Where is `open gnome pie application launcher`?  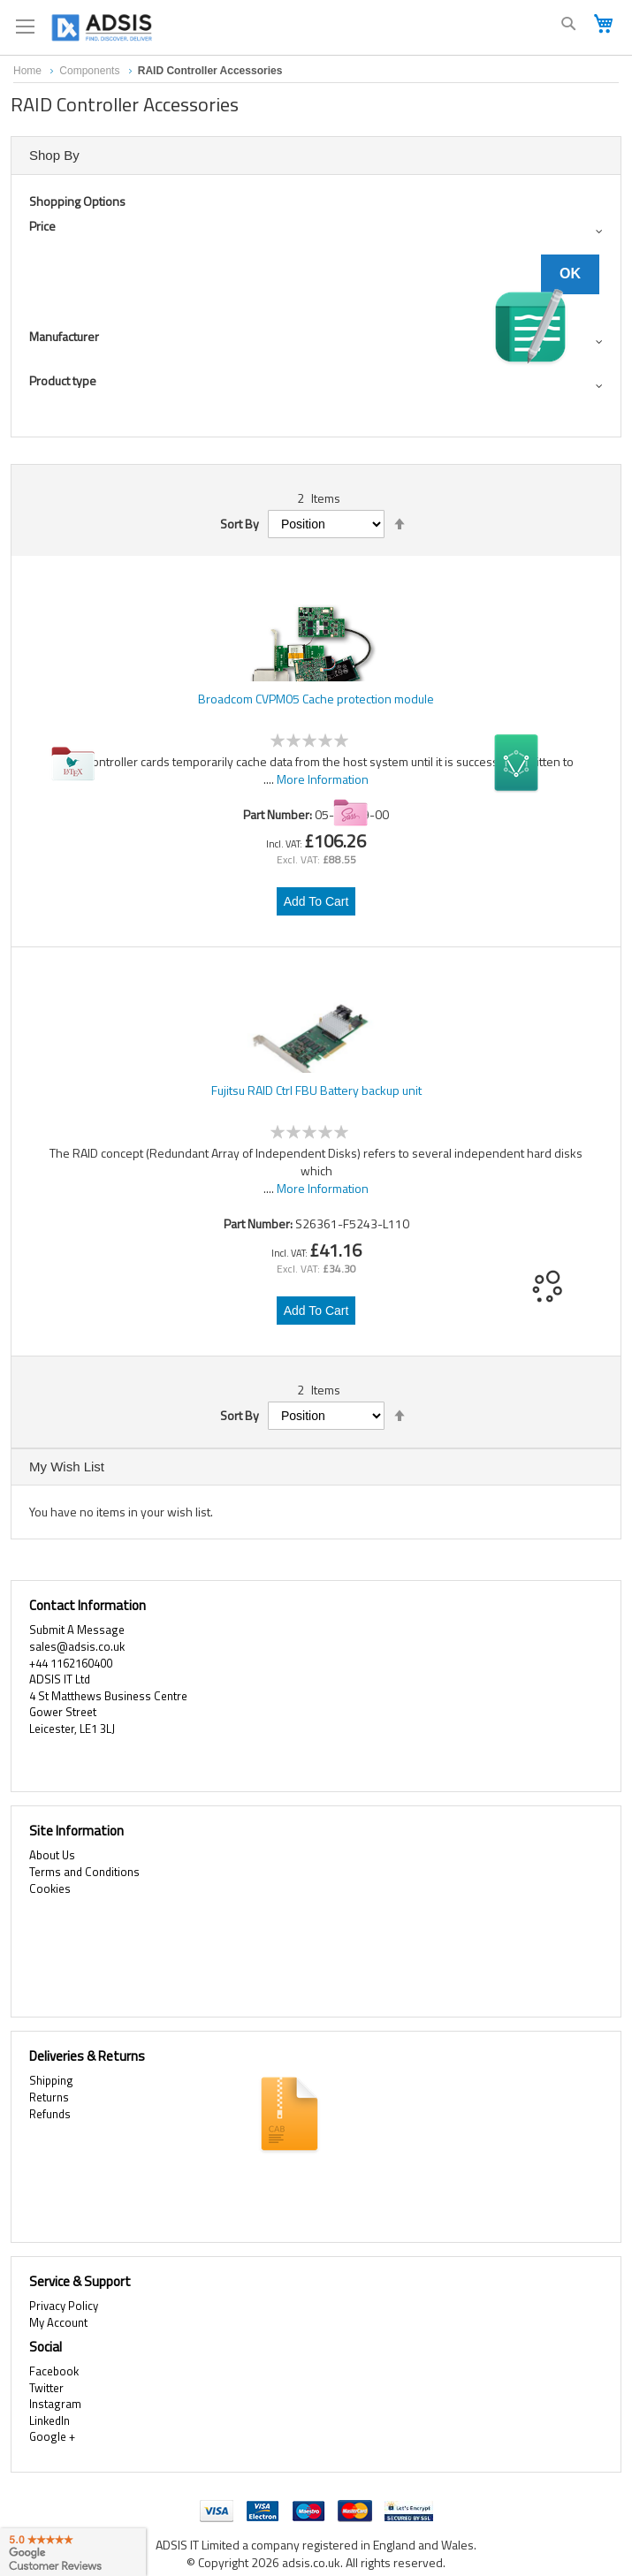
open gnome pie application launcher is located at coordinates (548, 1286).